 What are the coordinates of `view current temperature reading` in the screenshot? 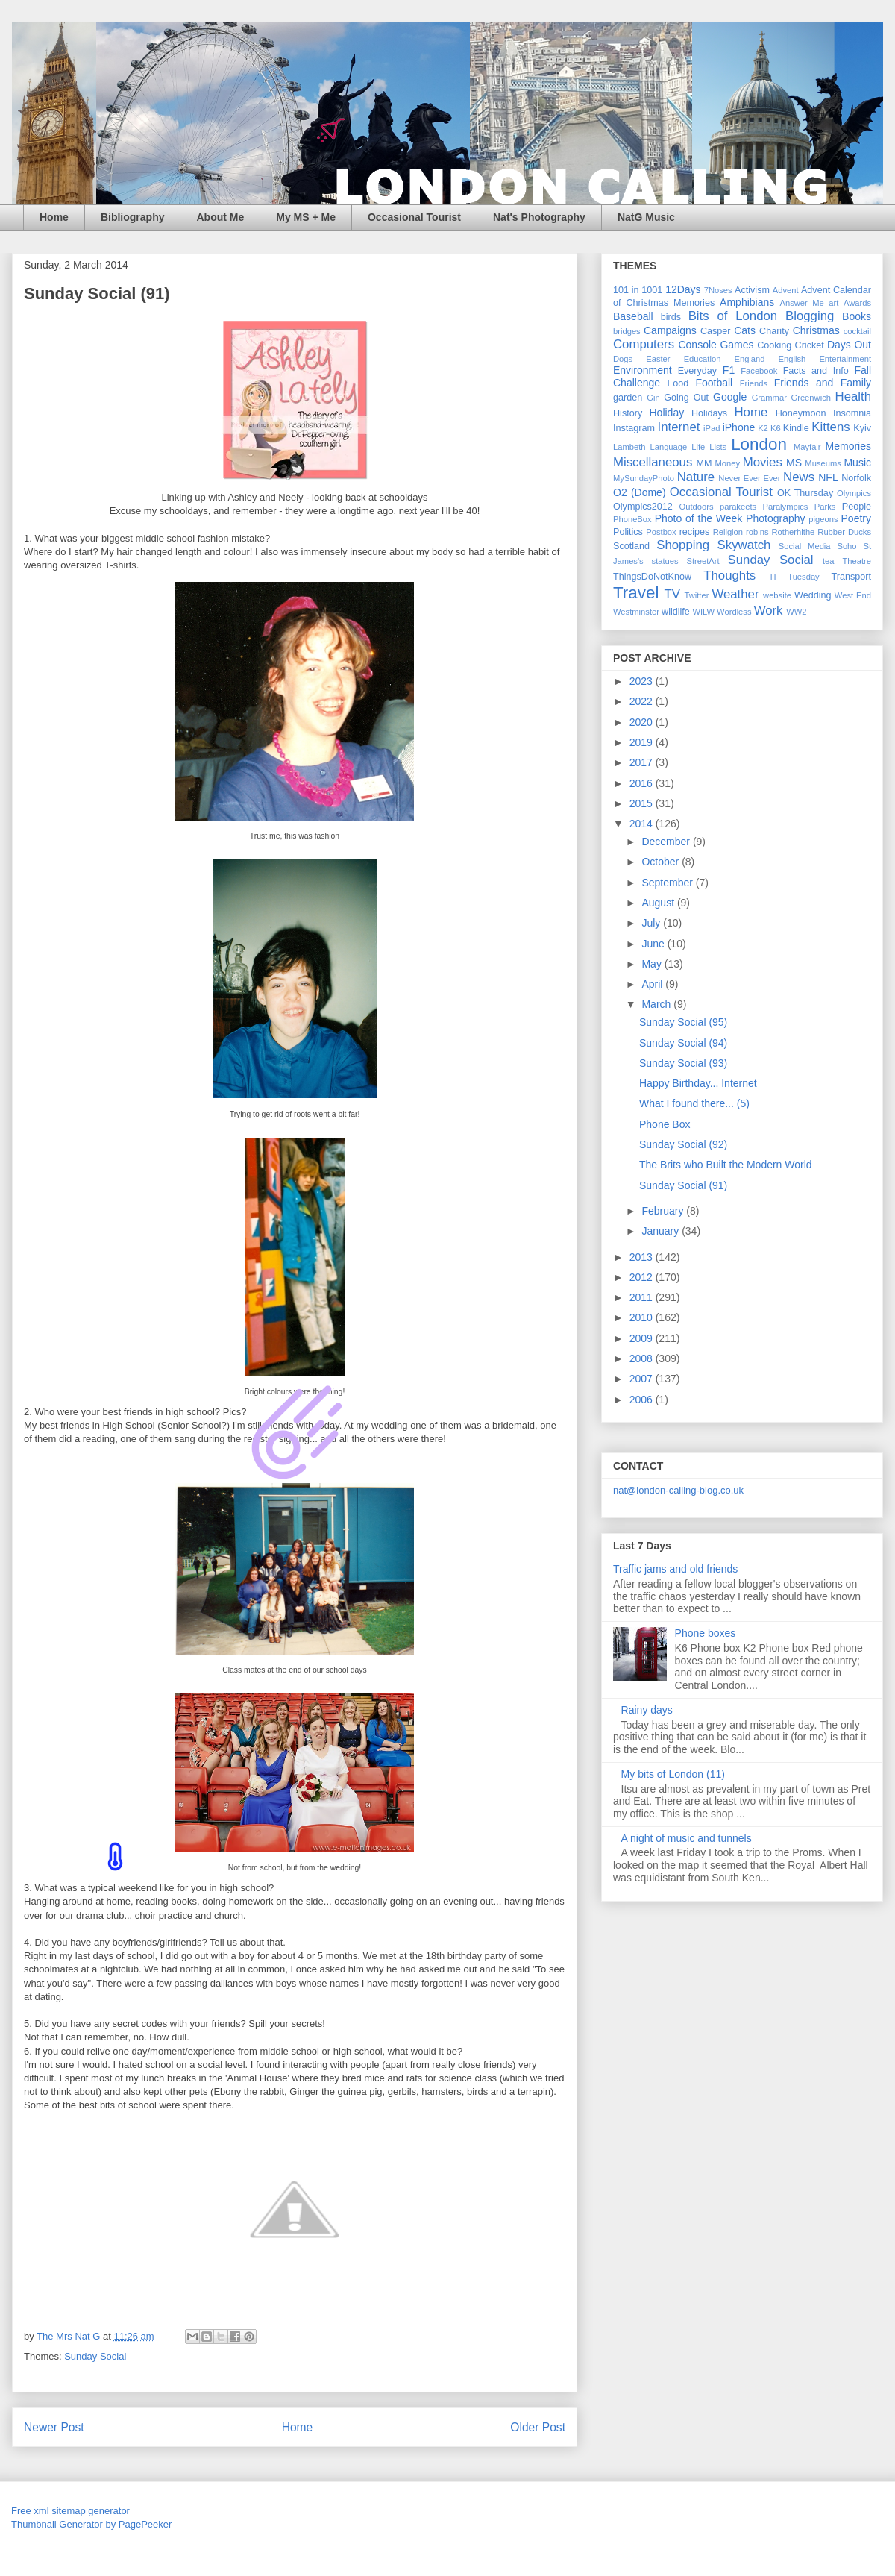 It's located at (115, 1856).